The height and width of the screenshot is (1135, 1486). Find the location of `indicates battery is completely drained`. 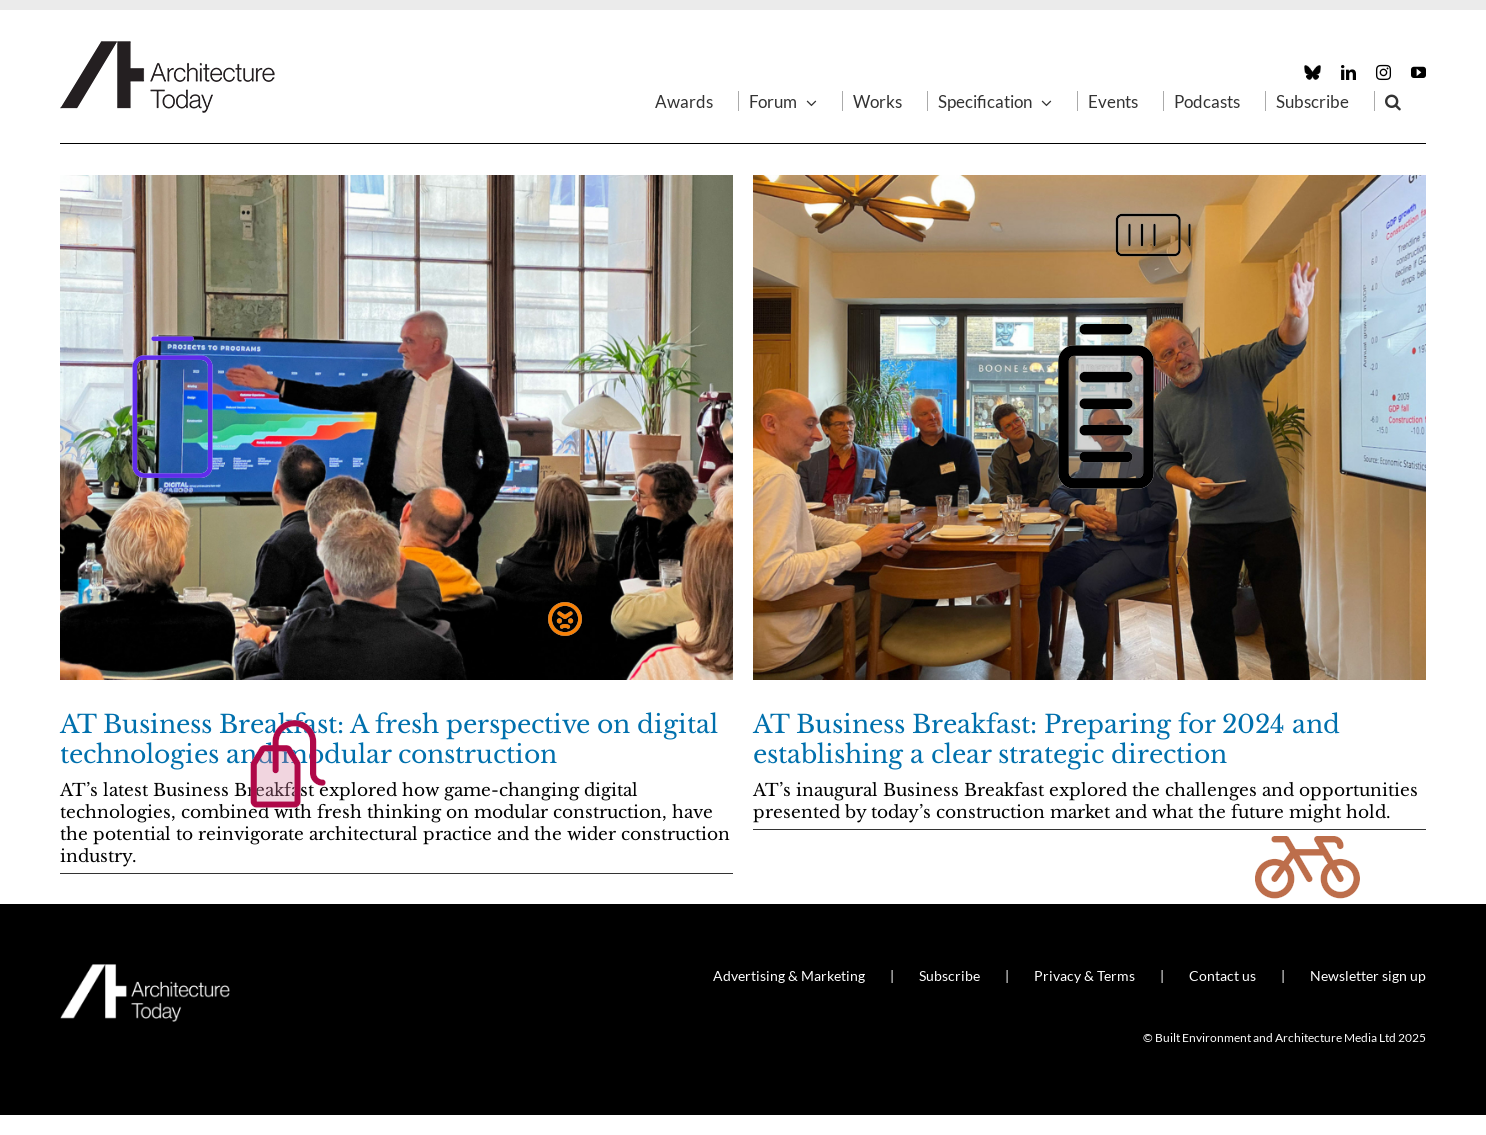

indicates battery is completely drained is located at coordinates (172, 409).